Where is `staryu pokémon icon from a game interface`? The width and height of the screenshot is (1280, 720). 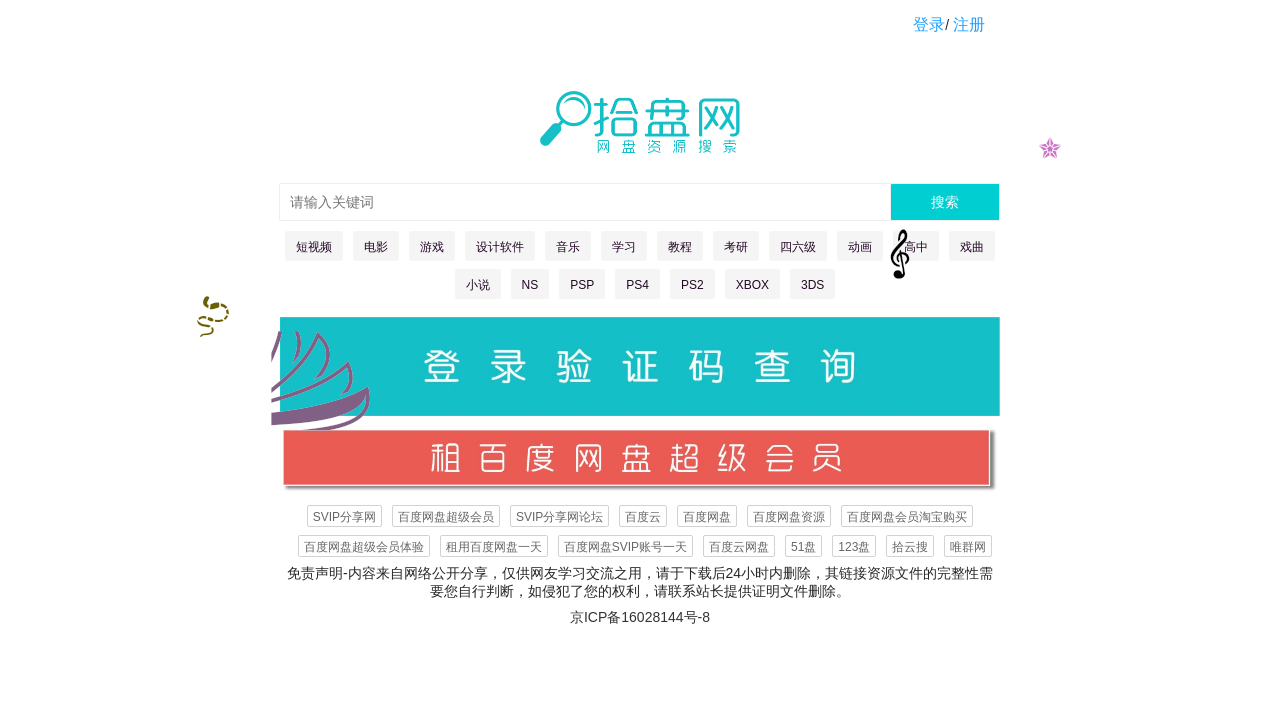 staryu pokémon icon from a game interface is located at coordinates (1050, 148).